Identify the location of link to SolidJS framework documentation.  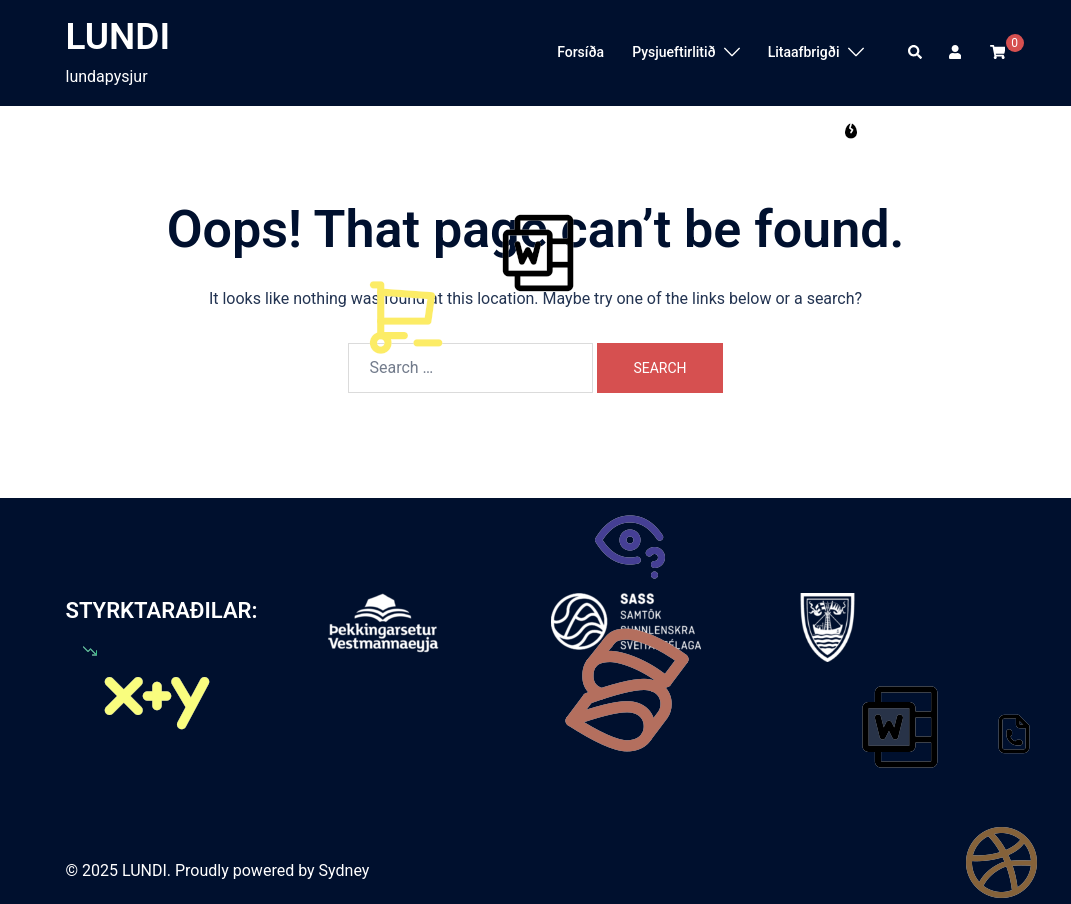
(627, 690).